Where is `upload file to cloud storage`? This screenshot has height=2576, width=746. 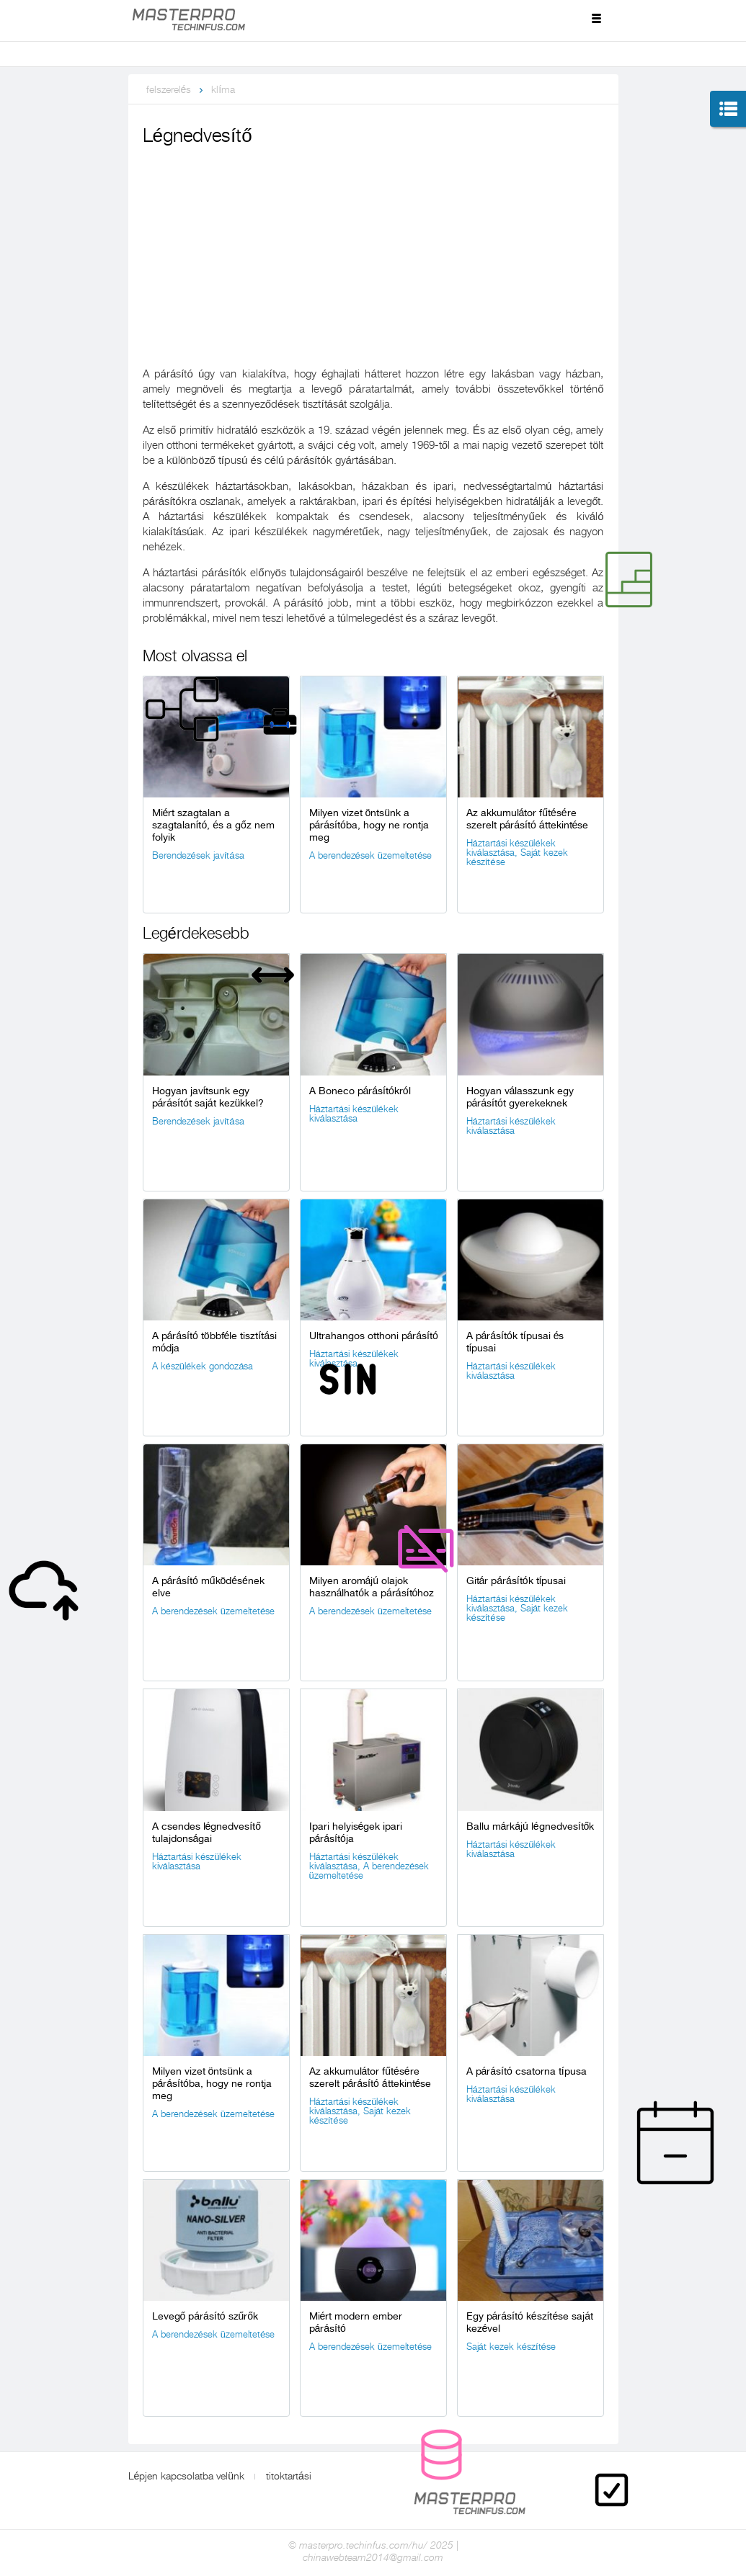 upload file to cloud storage is located at coordinates (43, 1586).